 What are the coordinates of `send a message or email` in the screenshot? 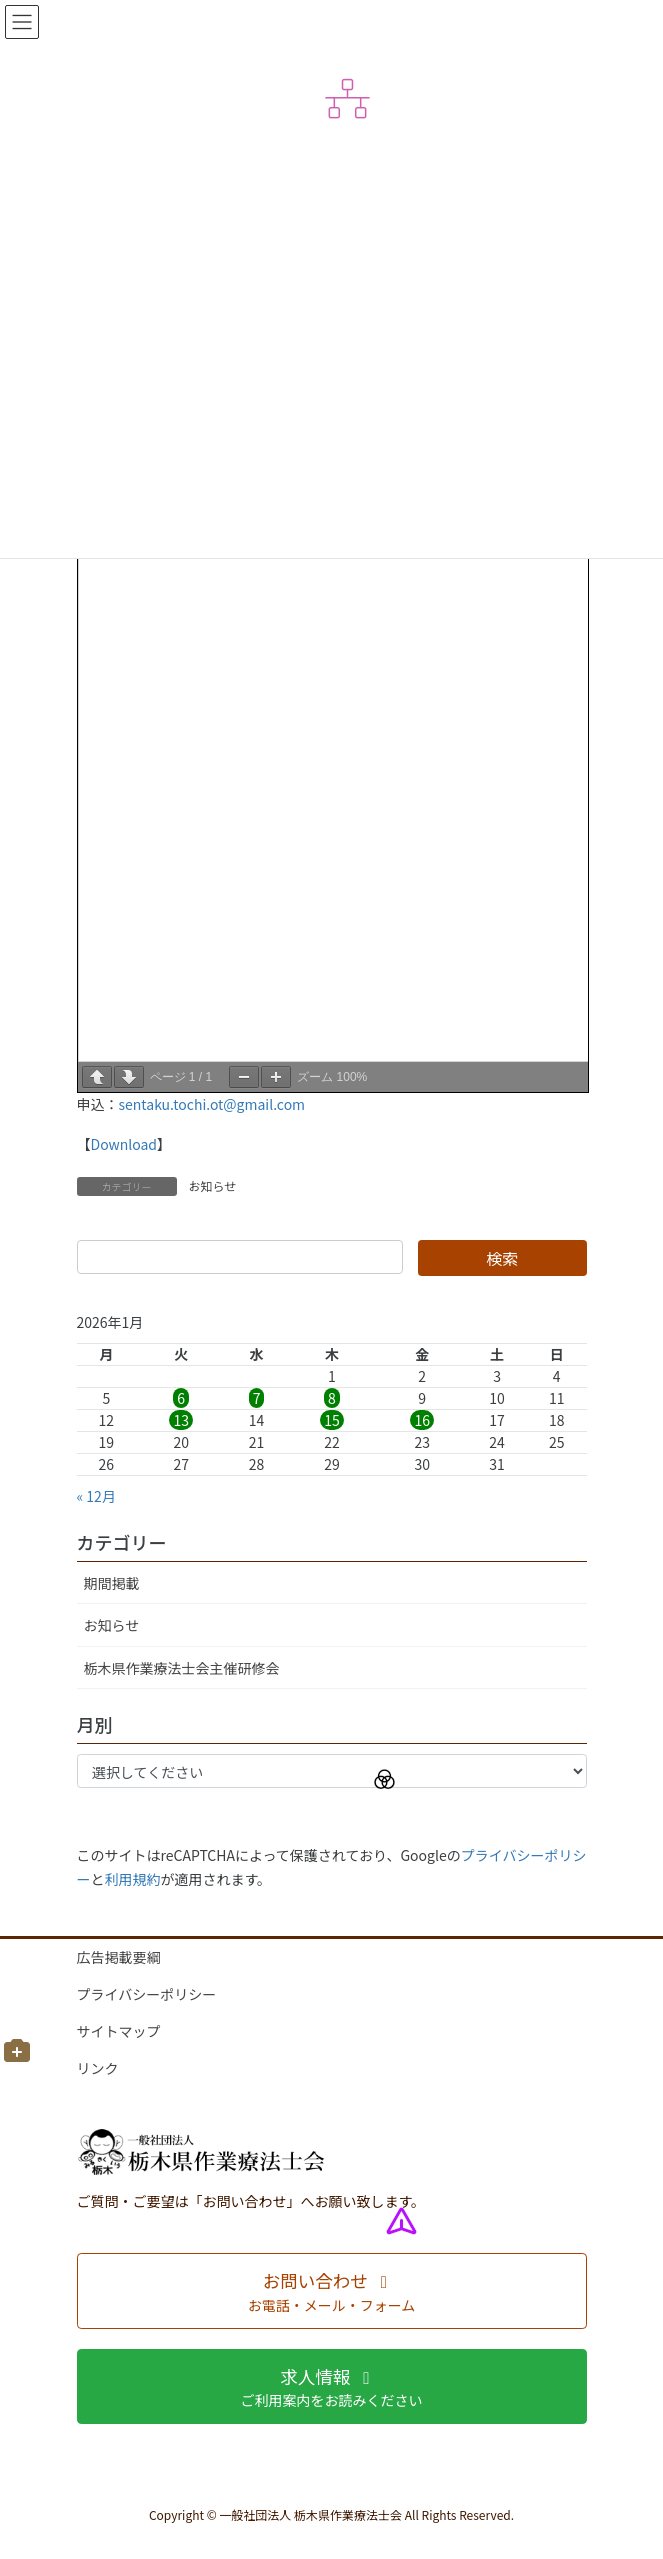 It's located at (401, 2221).